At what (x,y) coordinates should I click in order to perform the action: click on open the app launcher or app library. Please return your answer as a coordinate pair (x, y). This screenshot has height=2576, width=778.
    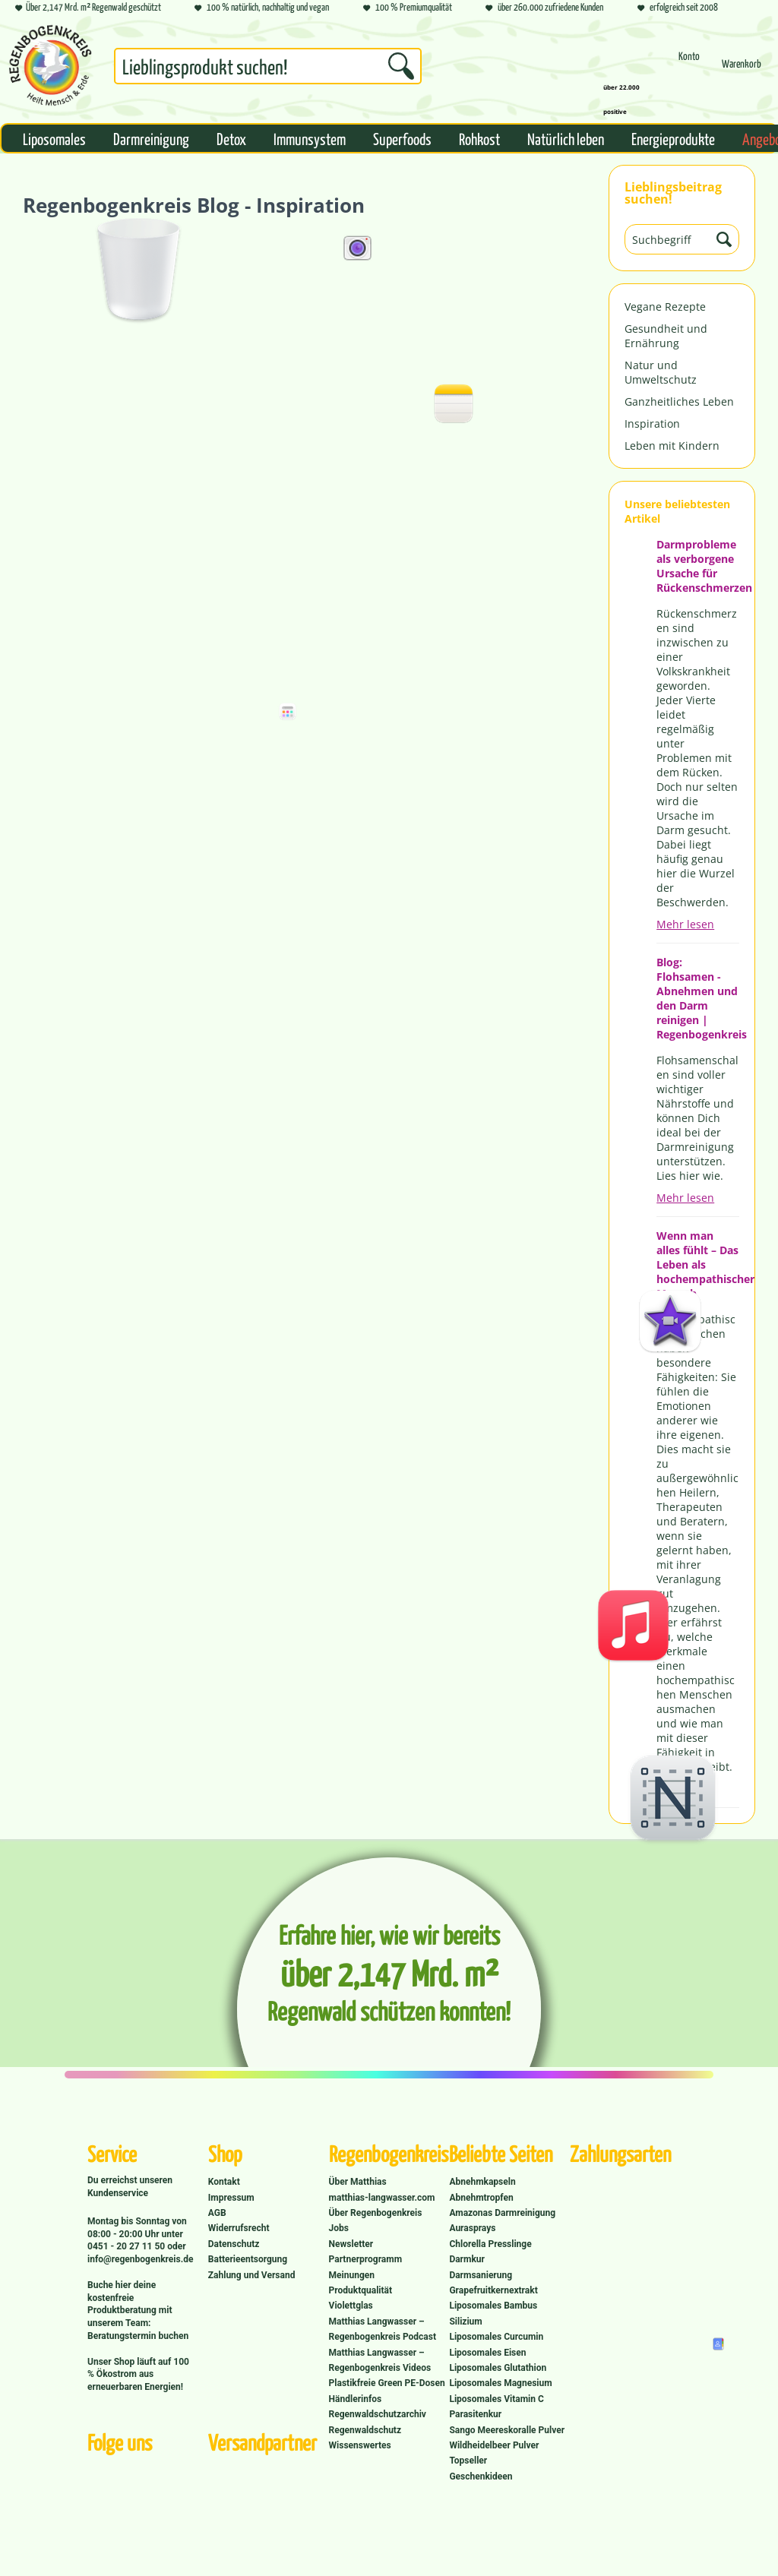
    Looking at the image, I should click on (287, 711).